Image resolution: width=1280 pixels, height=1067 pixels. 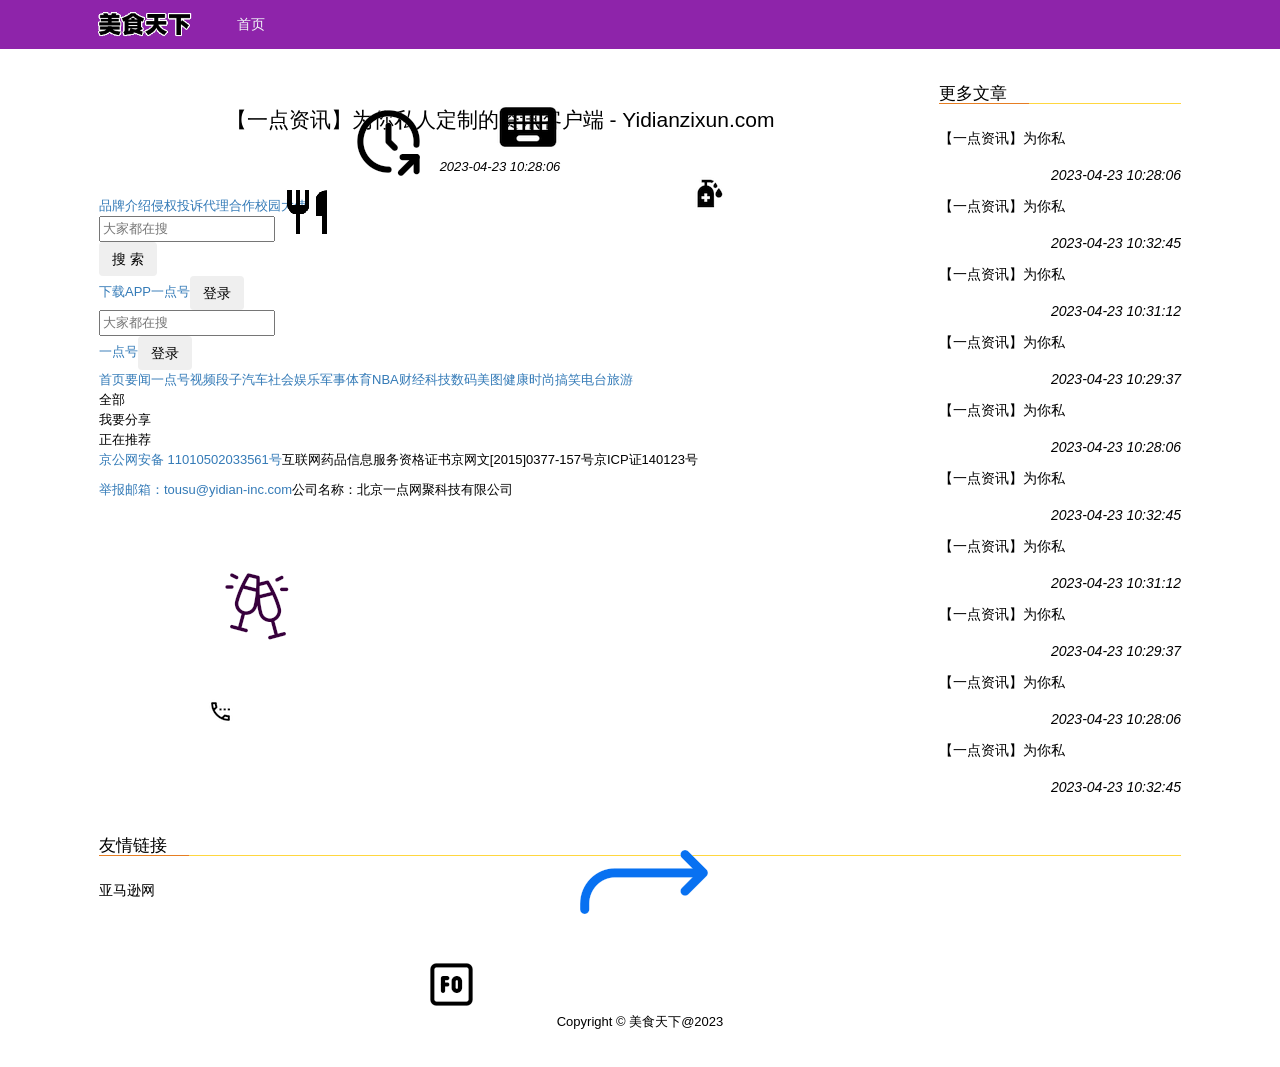 What do you see at coordinates (451, 984) in the screenshot?
I see `f0 function key or keyboard shortcut` at bounding box center [451, 984].